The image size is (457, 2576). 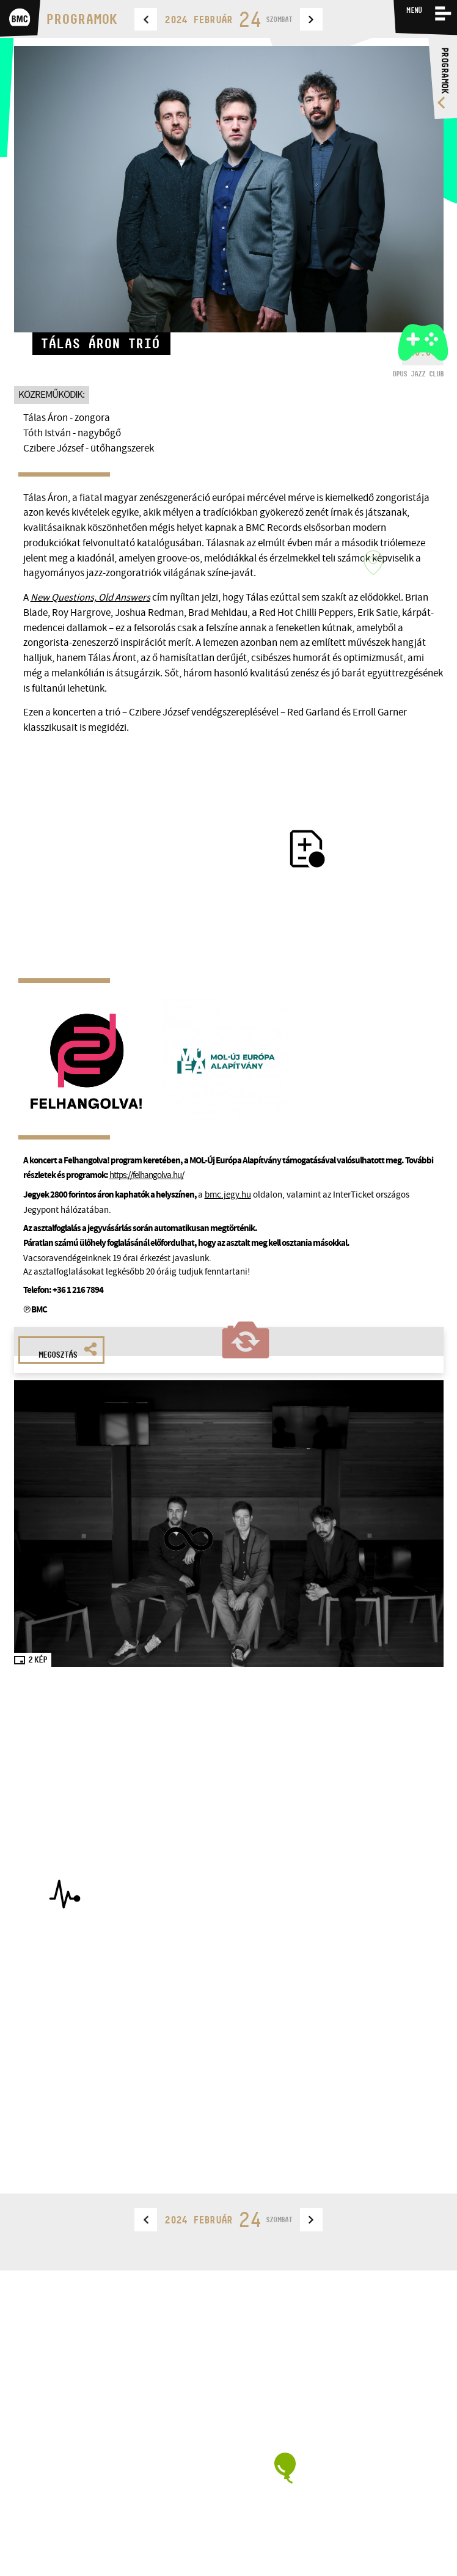 I want to click on toggle infinite loop or repeat mode, so click(x=188, y=1539).